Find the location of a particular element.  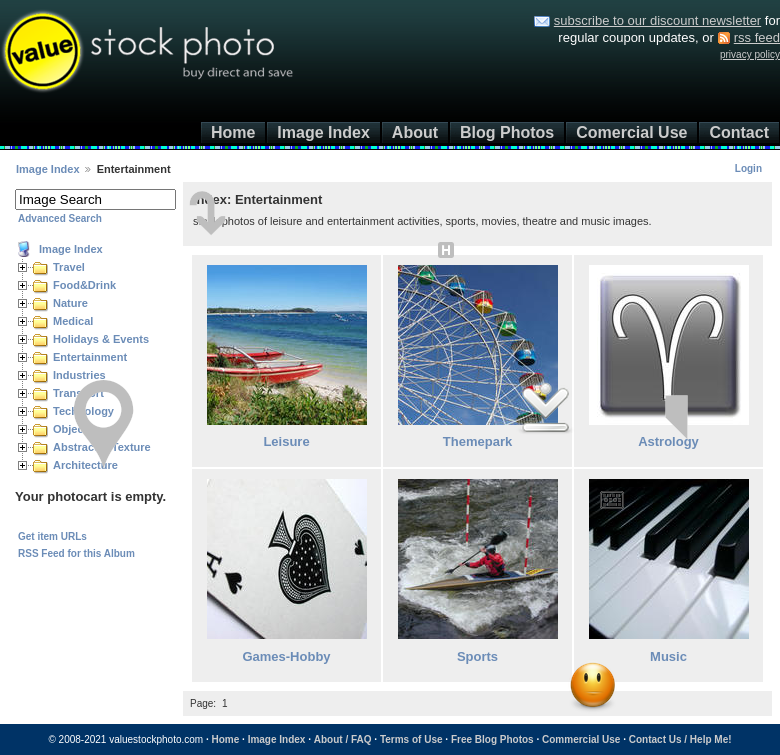

jump to a specific location or section is located at coordinates (207, 212).